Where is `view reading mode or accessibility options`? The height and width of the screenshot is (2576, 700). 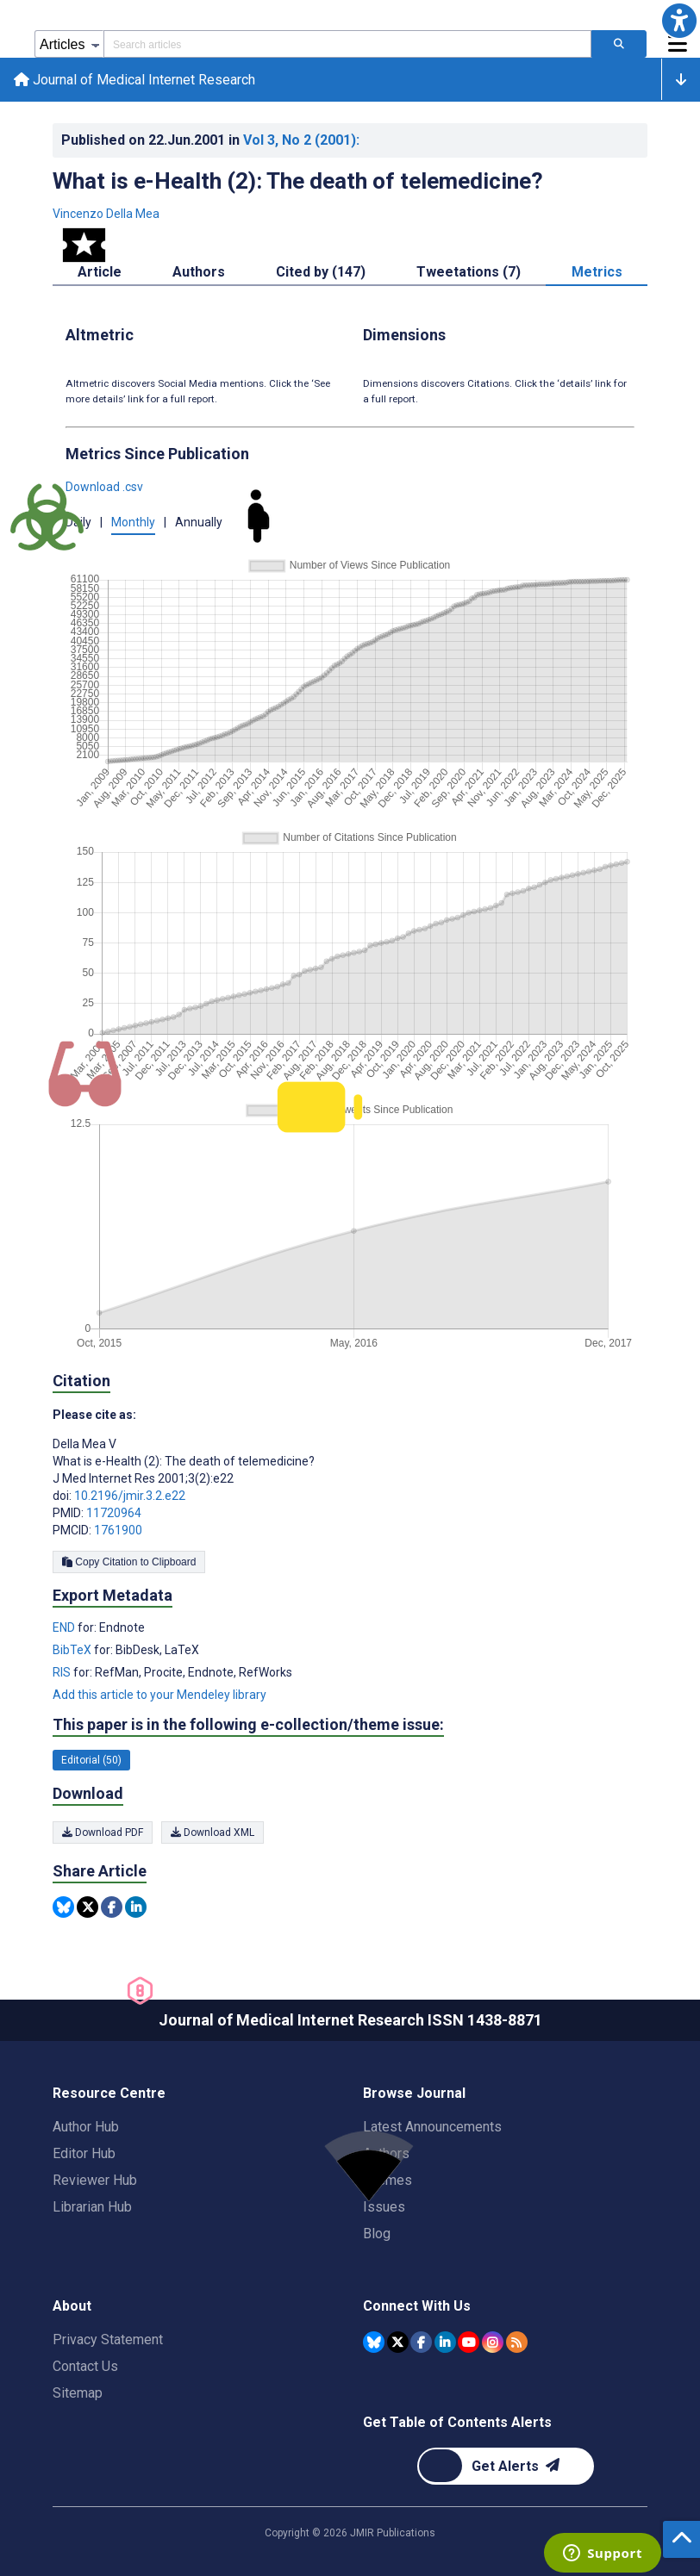 view reading mode or accessibility options is located at coordinates (84, 1073).